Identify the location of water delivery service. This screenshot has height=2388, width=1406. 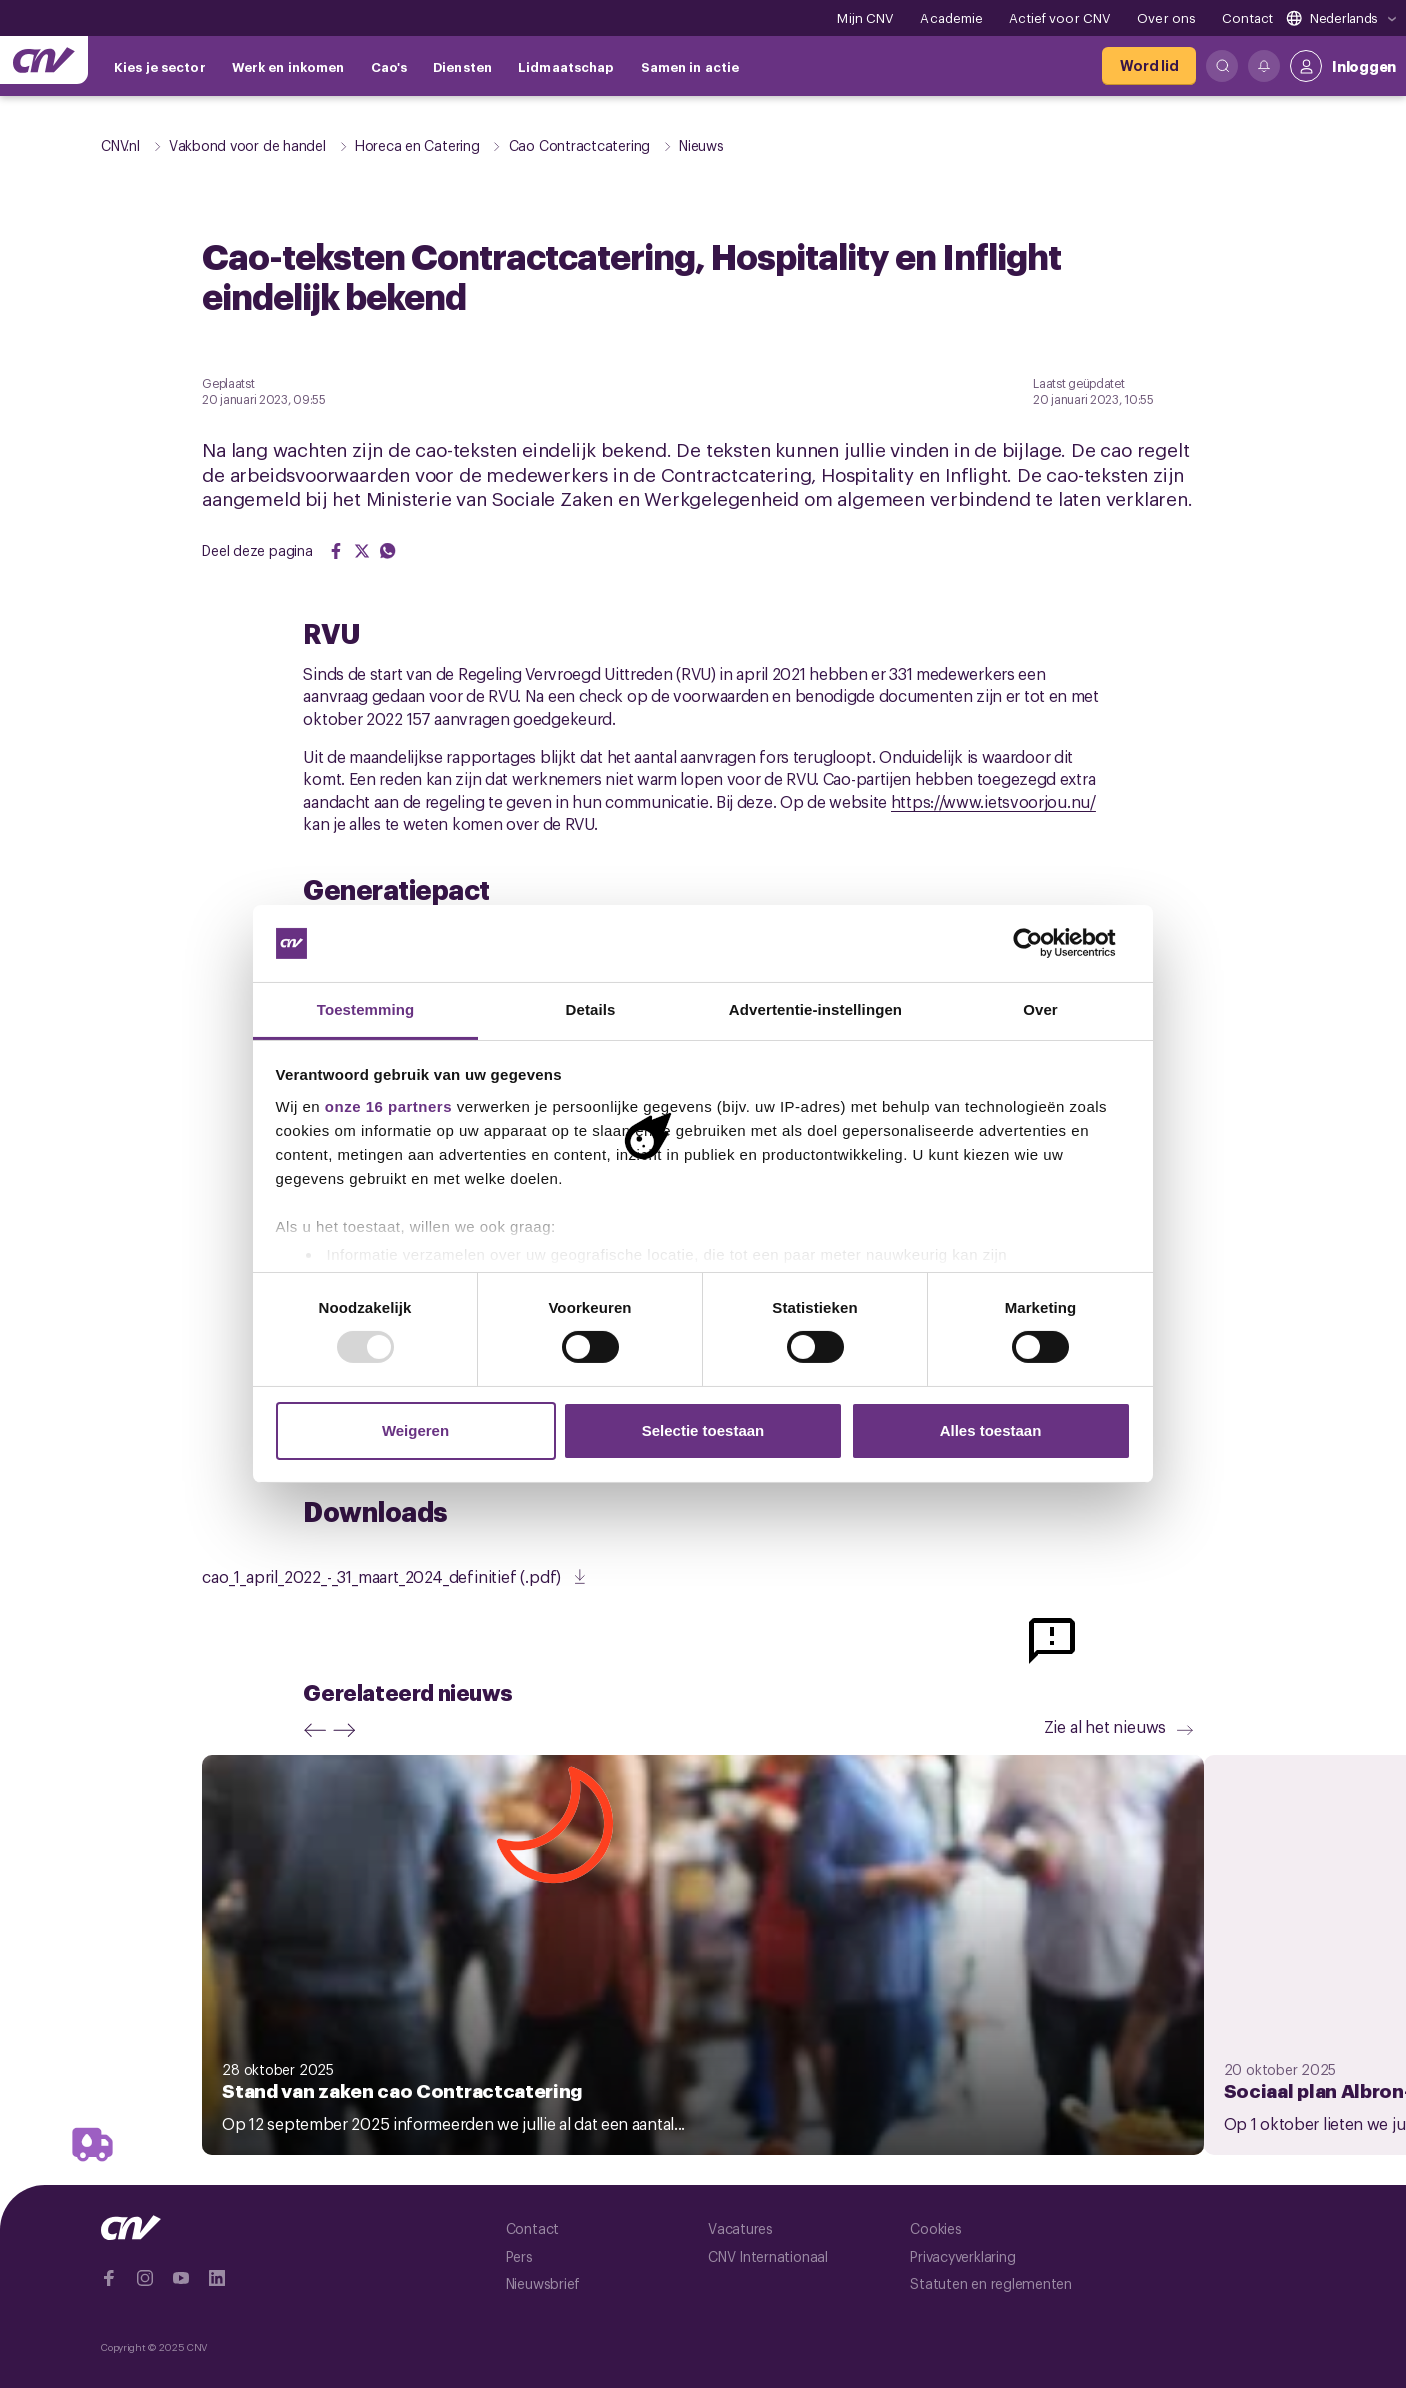
(92, 2143).